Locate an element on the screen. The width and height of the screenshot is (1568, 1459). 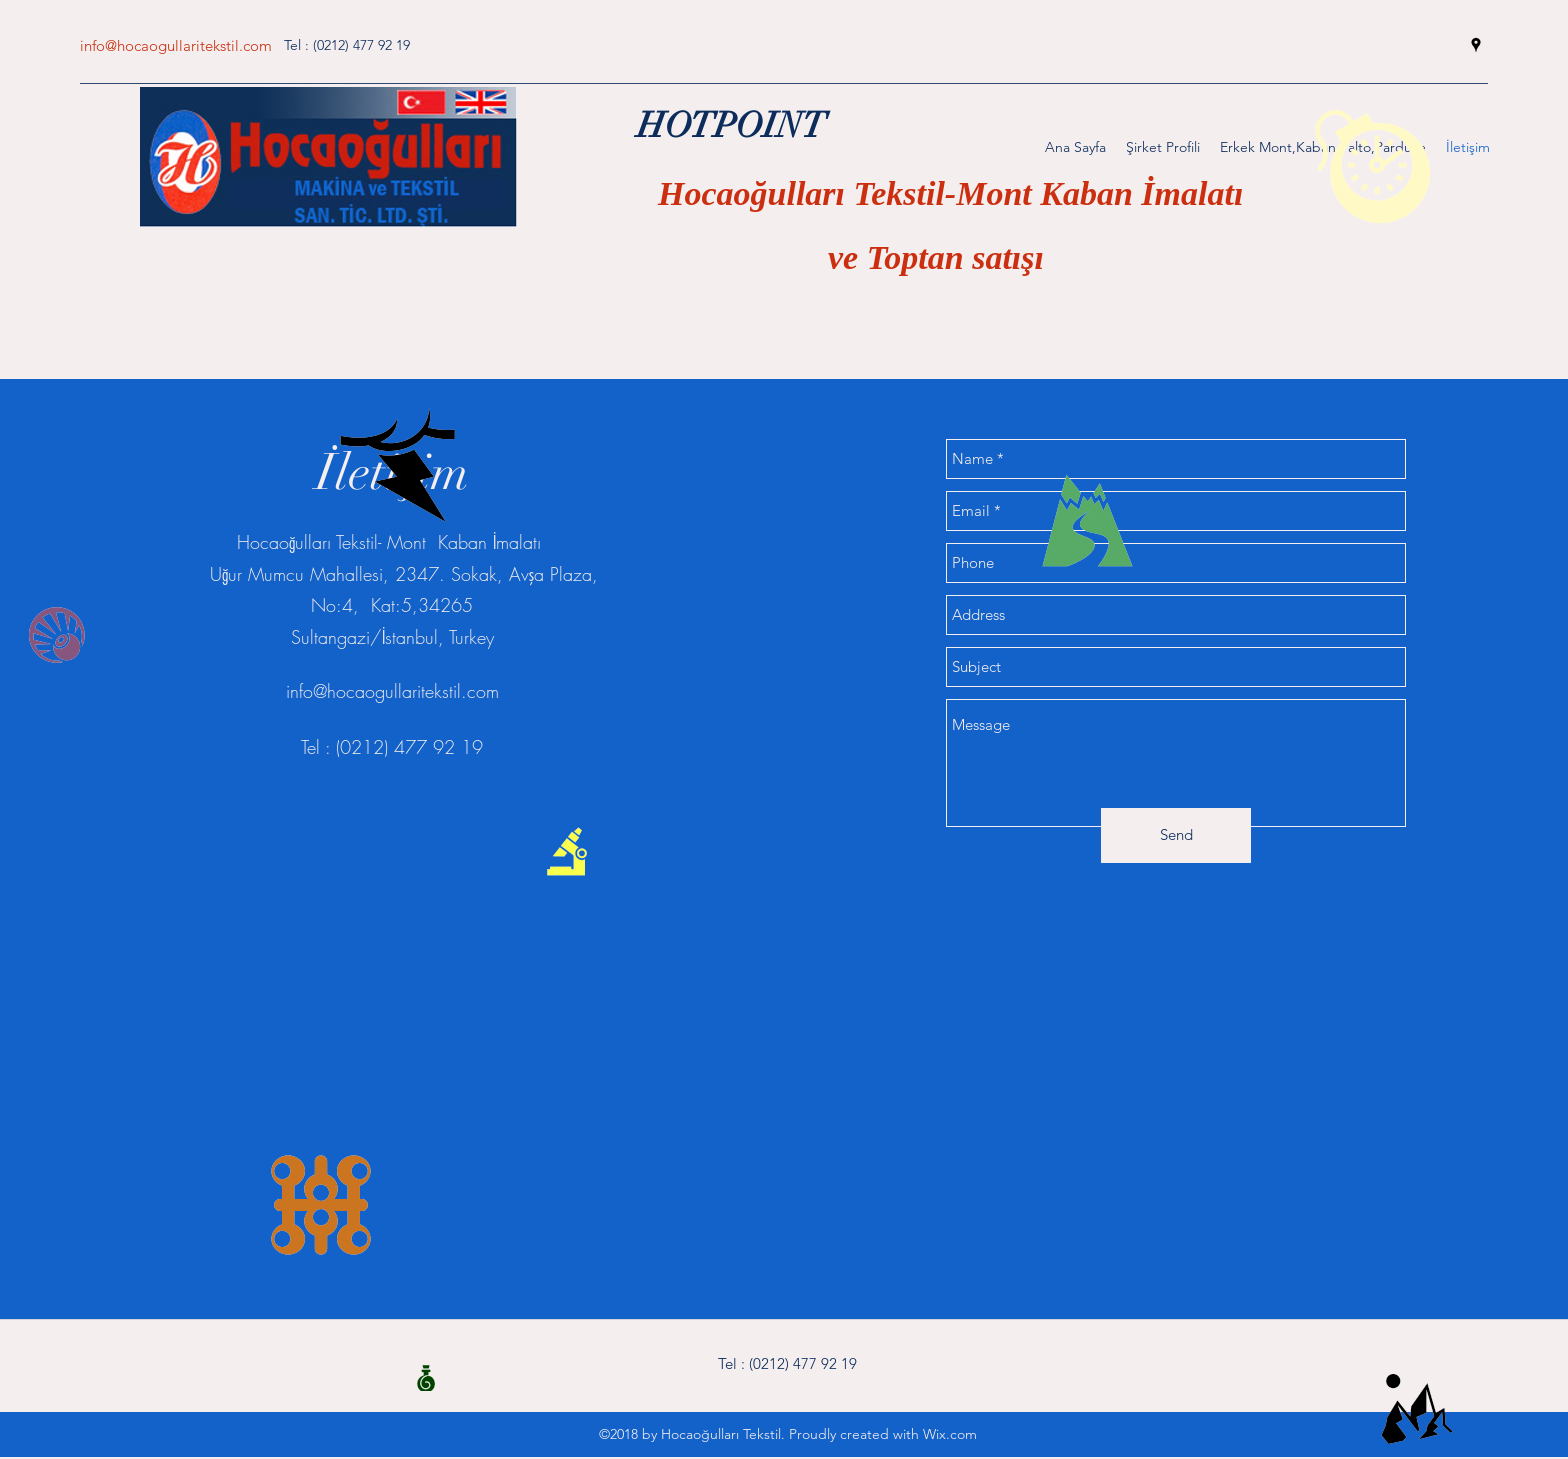
access network or connection settings is located at coordinates (321, 1205).